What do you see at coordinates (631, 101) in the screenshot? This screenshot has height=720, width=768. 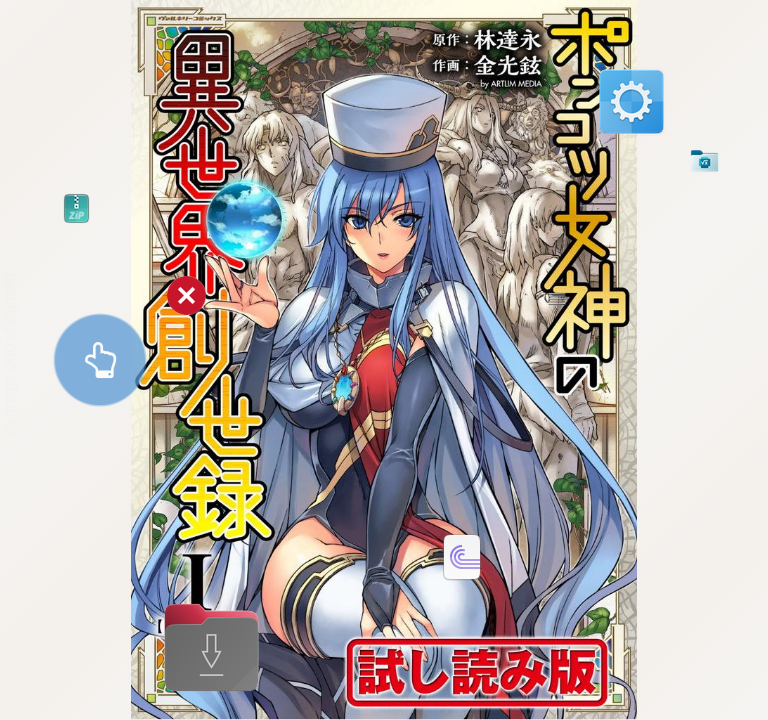 I see `windows installer package file` at bounding box center [631, 101].